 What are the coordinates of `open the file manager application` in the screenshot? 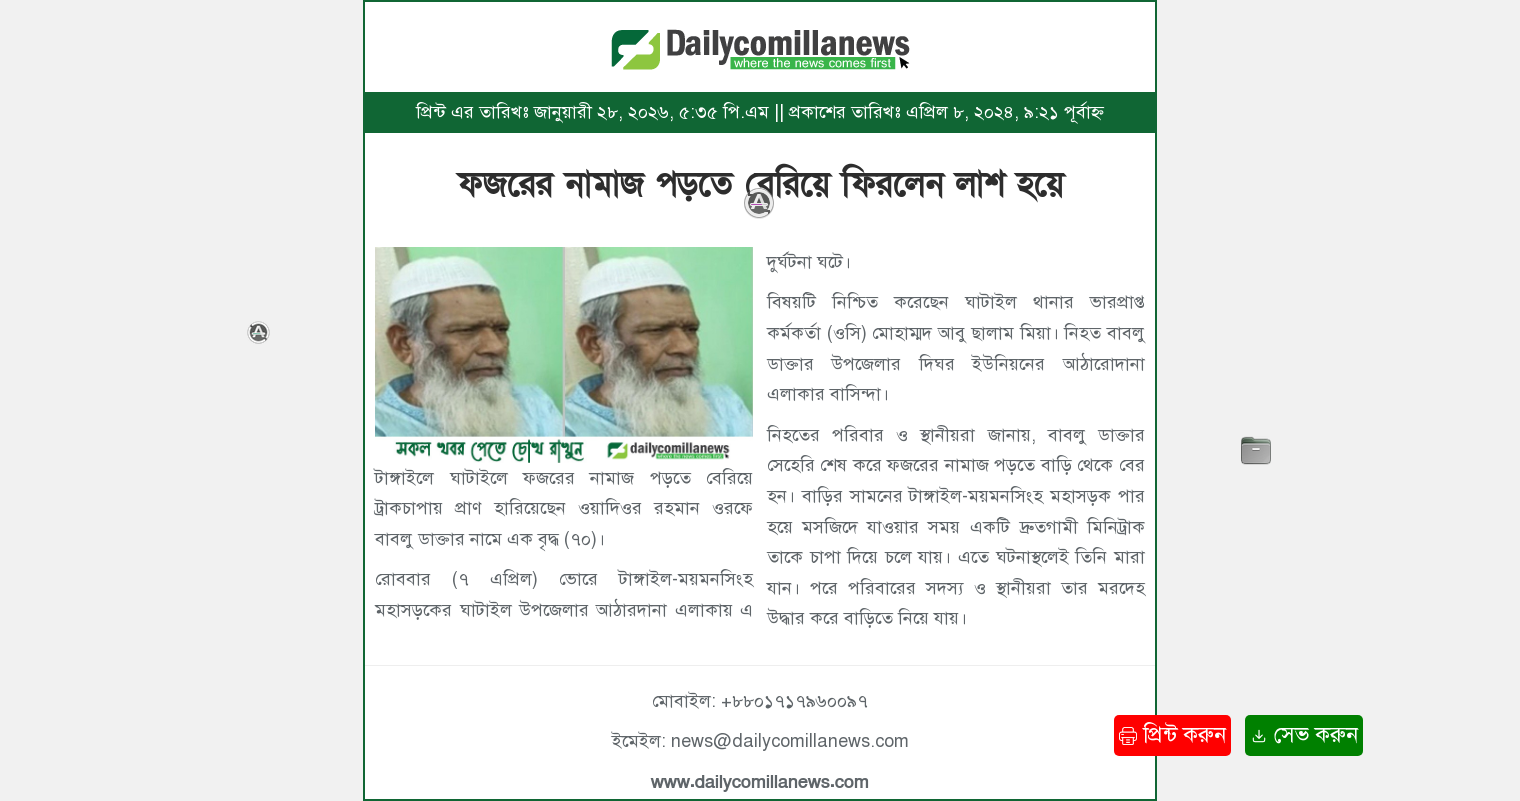 It's located at (1256, 450).